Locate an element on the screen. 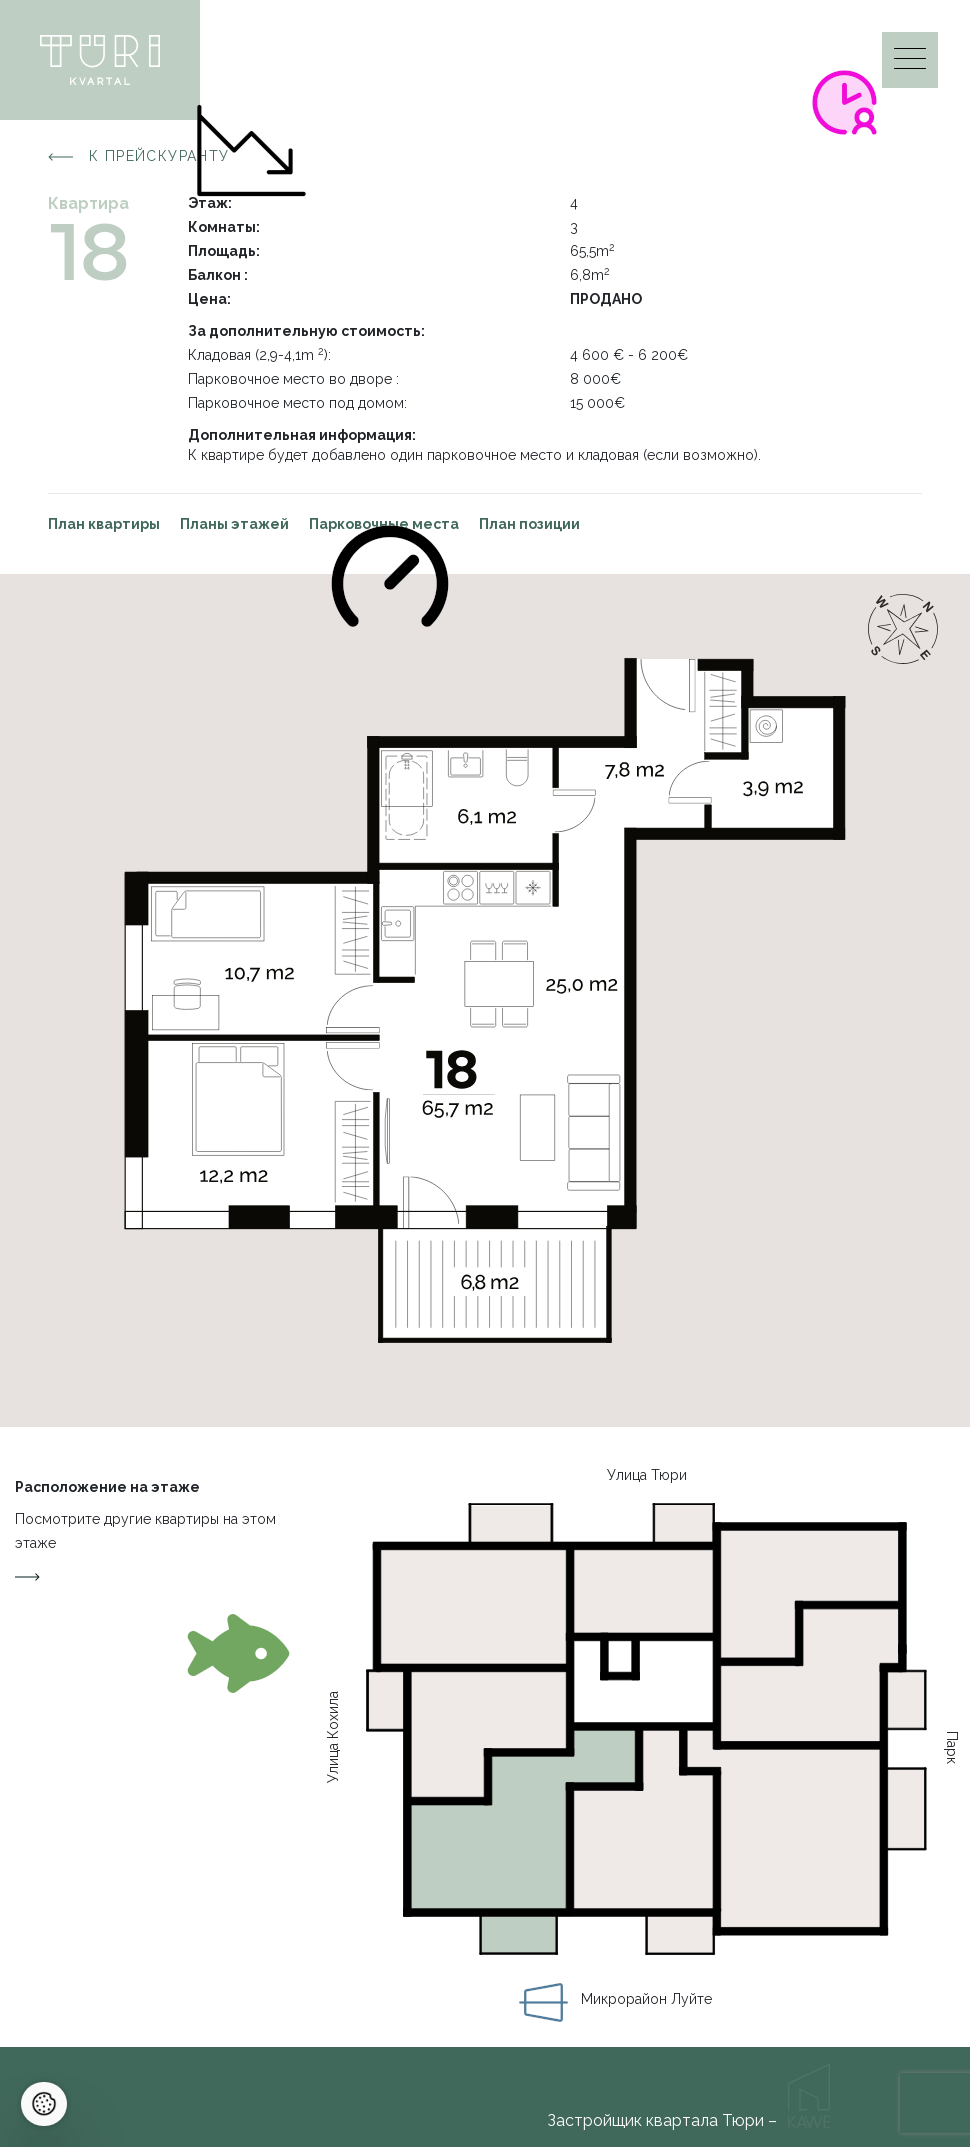 The width and height of the screenshot is (970, 2147). indicates seafood or fish-related content is located at coordinates (238, 1653).